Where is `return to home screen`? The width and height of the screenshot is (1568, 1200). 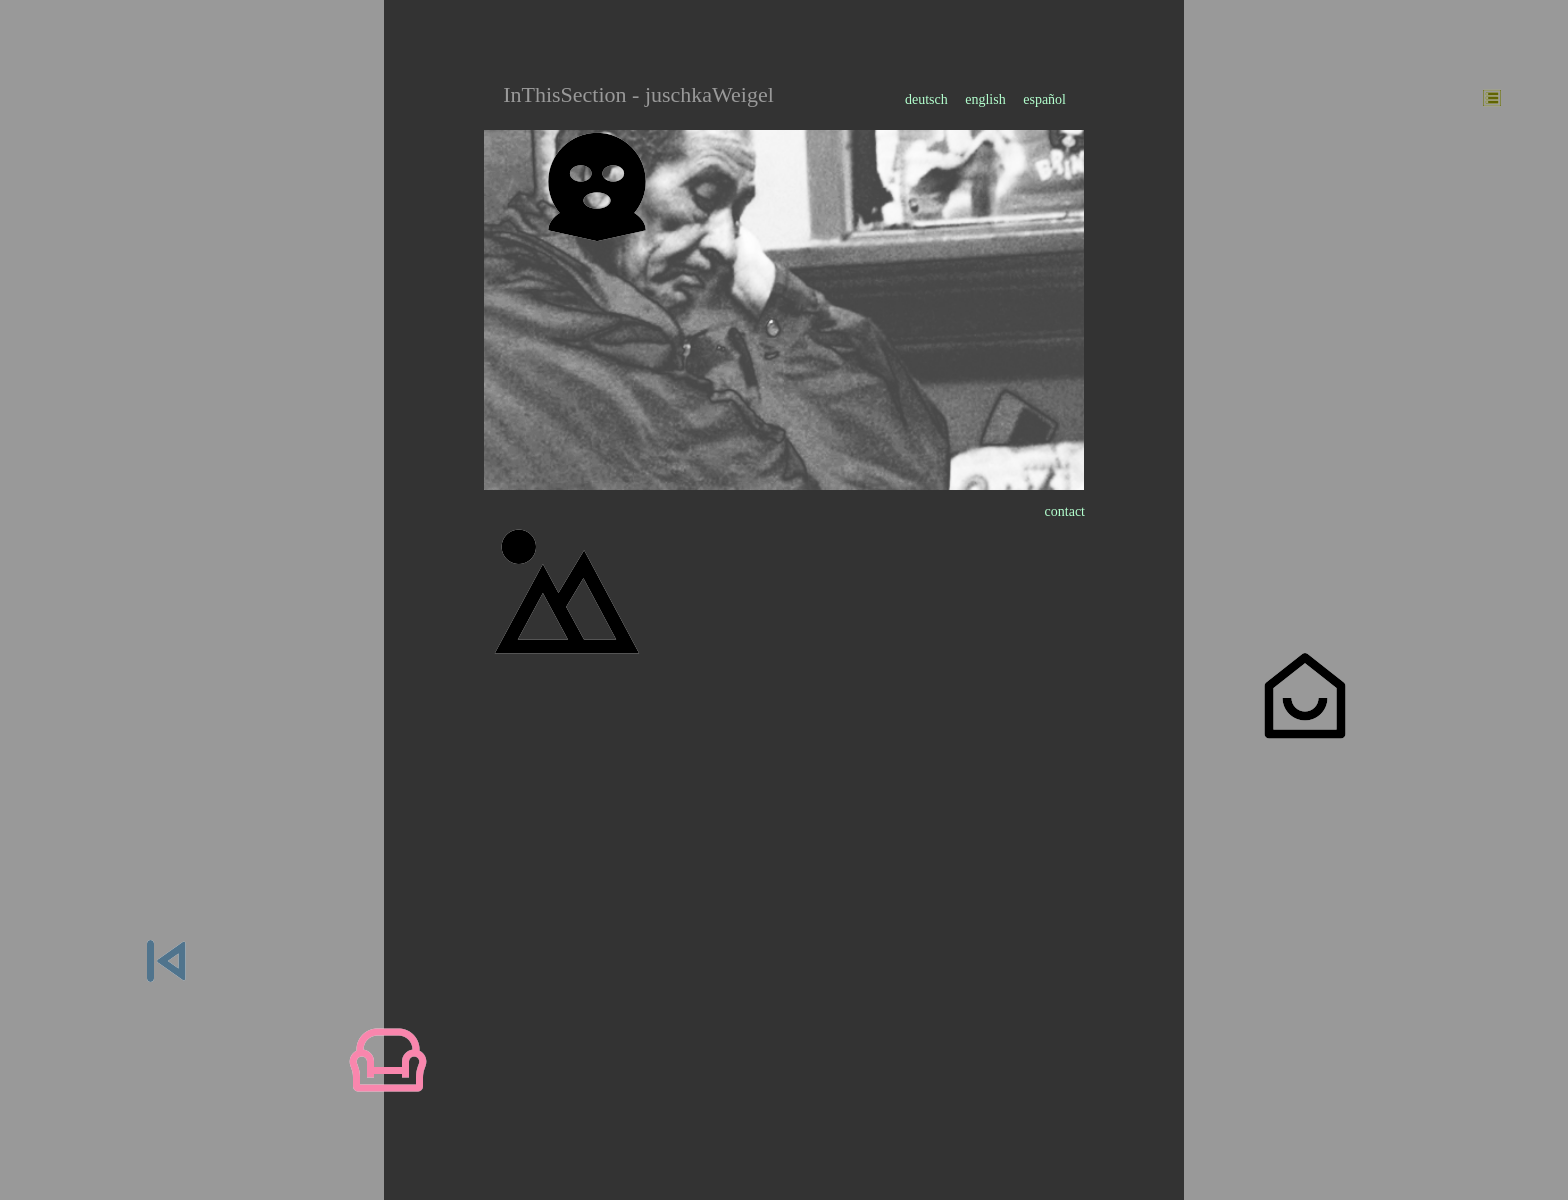
return to home screen is located at coordinates (1305, 698).